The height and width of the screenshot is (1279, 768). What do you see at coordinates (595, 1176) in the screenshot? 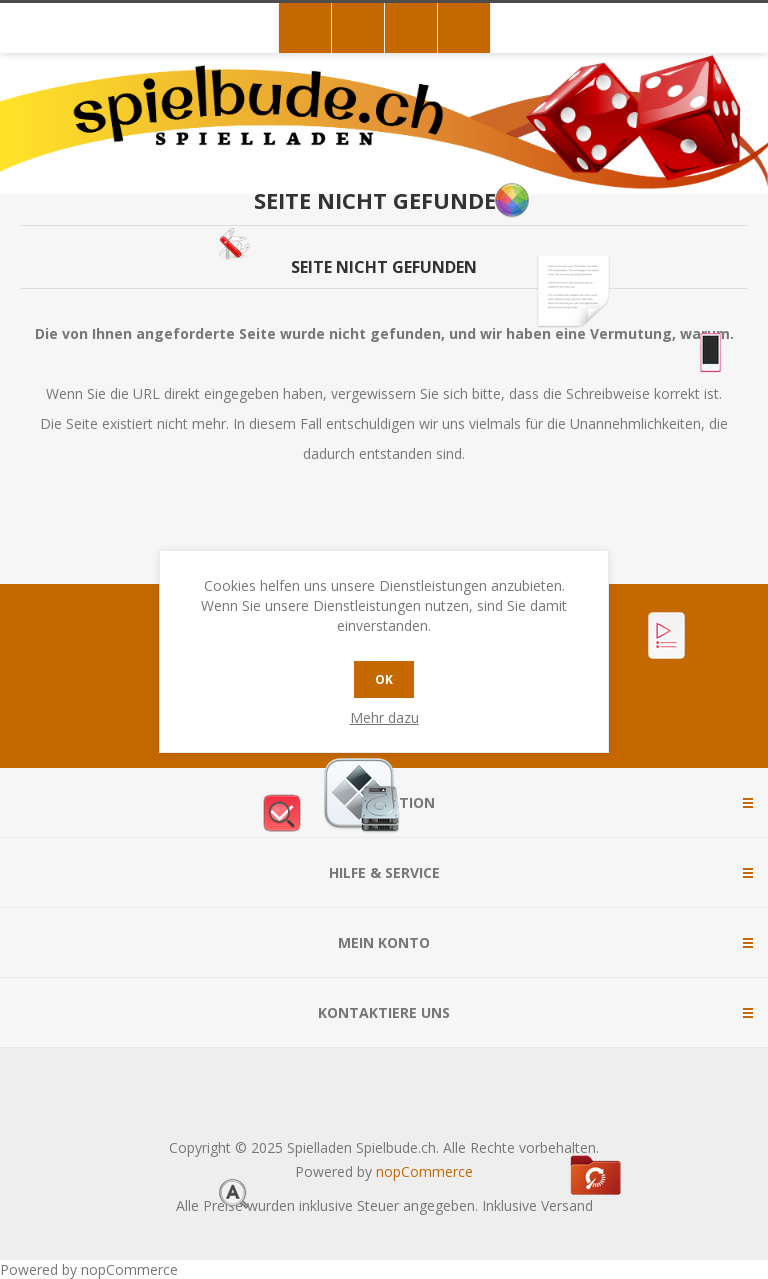
I see `open amd storemi application folder` at bounding box center [595, 1176].